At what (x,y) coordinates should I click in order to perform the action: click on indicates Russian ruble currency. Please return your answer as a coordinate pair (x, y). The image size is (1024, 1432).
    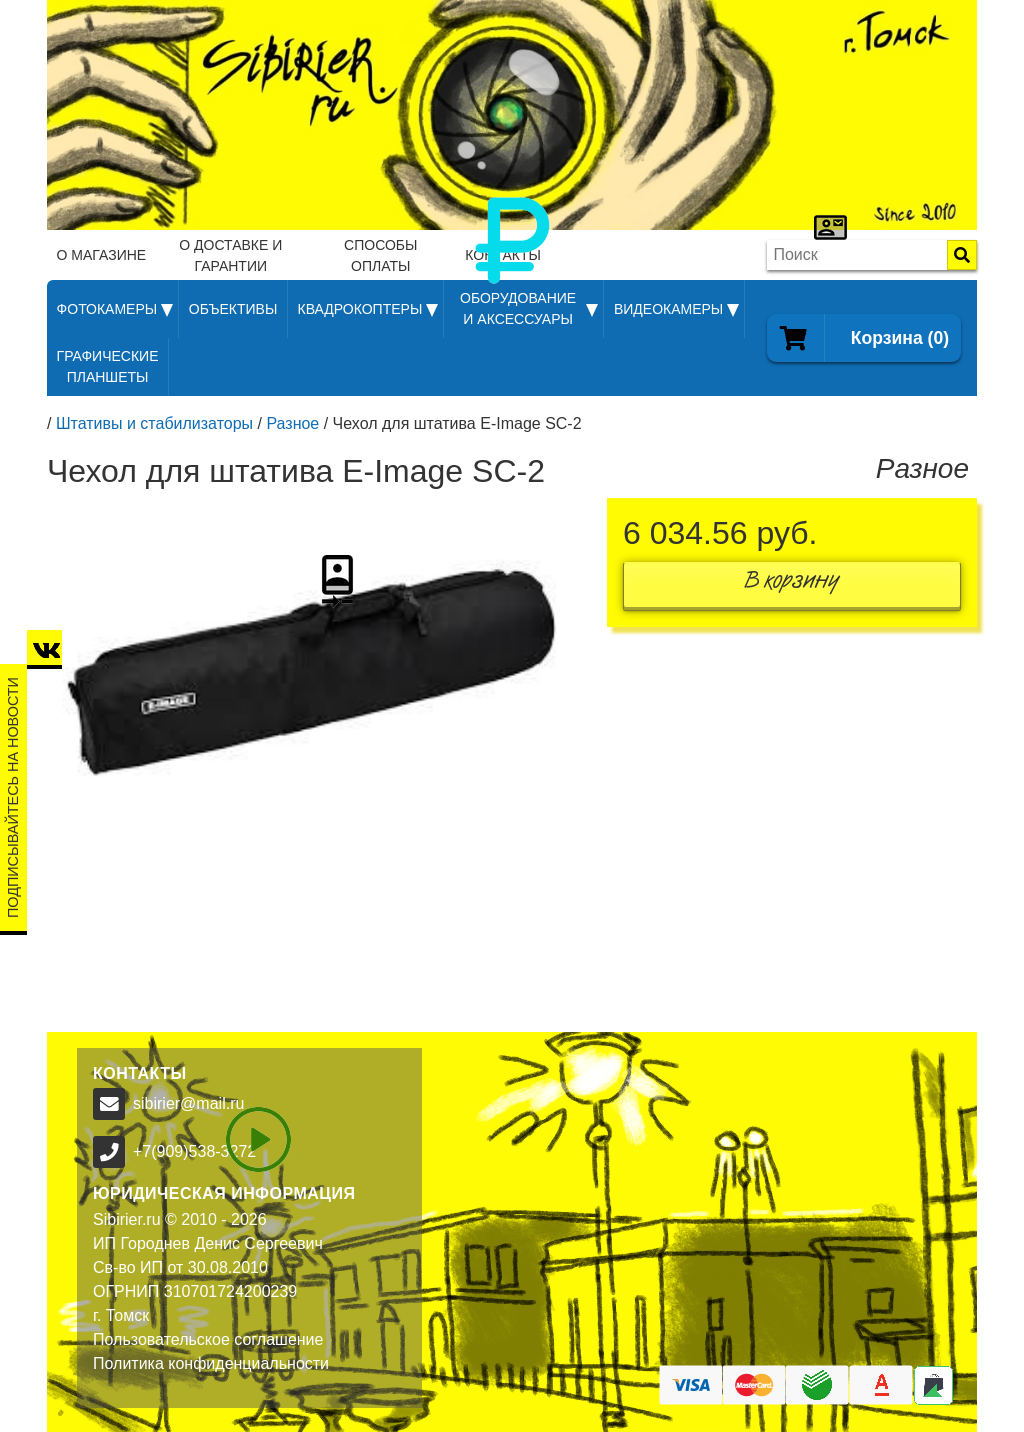
    Looking at the image, I should click on (515, 240).